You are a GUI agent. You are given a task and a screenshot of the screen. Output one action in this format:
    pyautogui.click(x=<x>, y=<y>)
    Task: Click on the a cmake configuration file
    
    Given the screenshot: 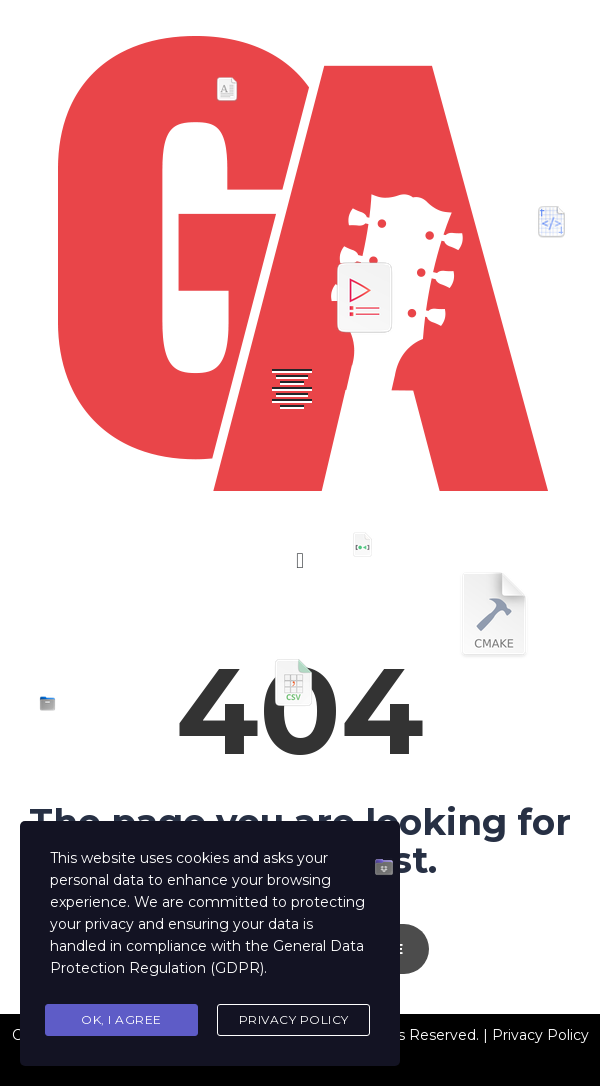 What is the action you would take?
    pyautogui.click(x=494, y=615)
    